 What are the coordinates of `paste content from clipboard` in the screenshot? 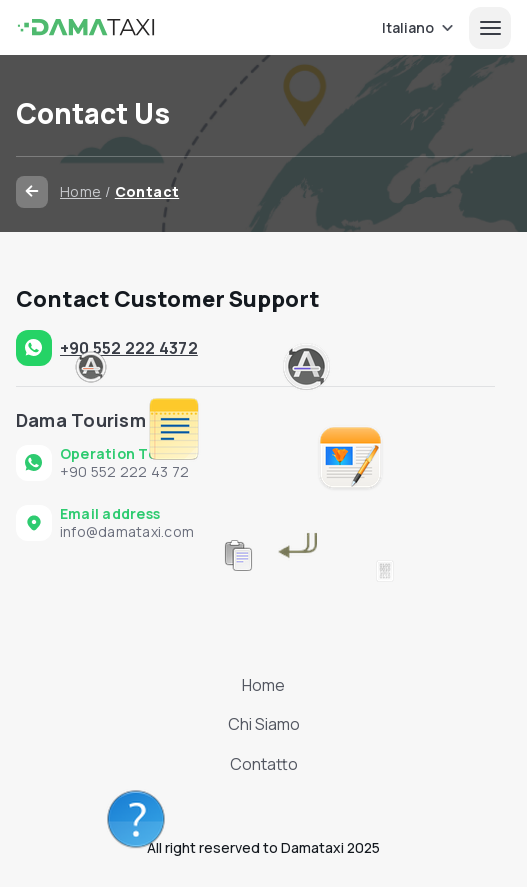 It's located at (238, 555).